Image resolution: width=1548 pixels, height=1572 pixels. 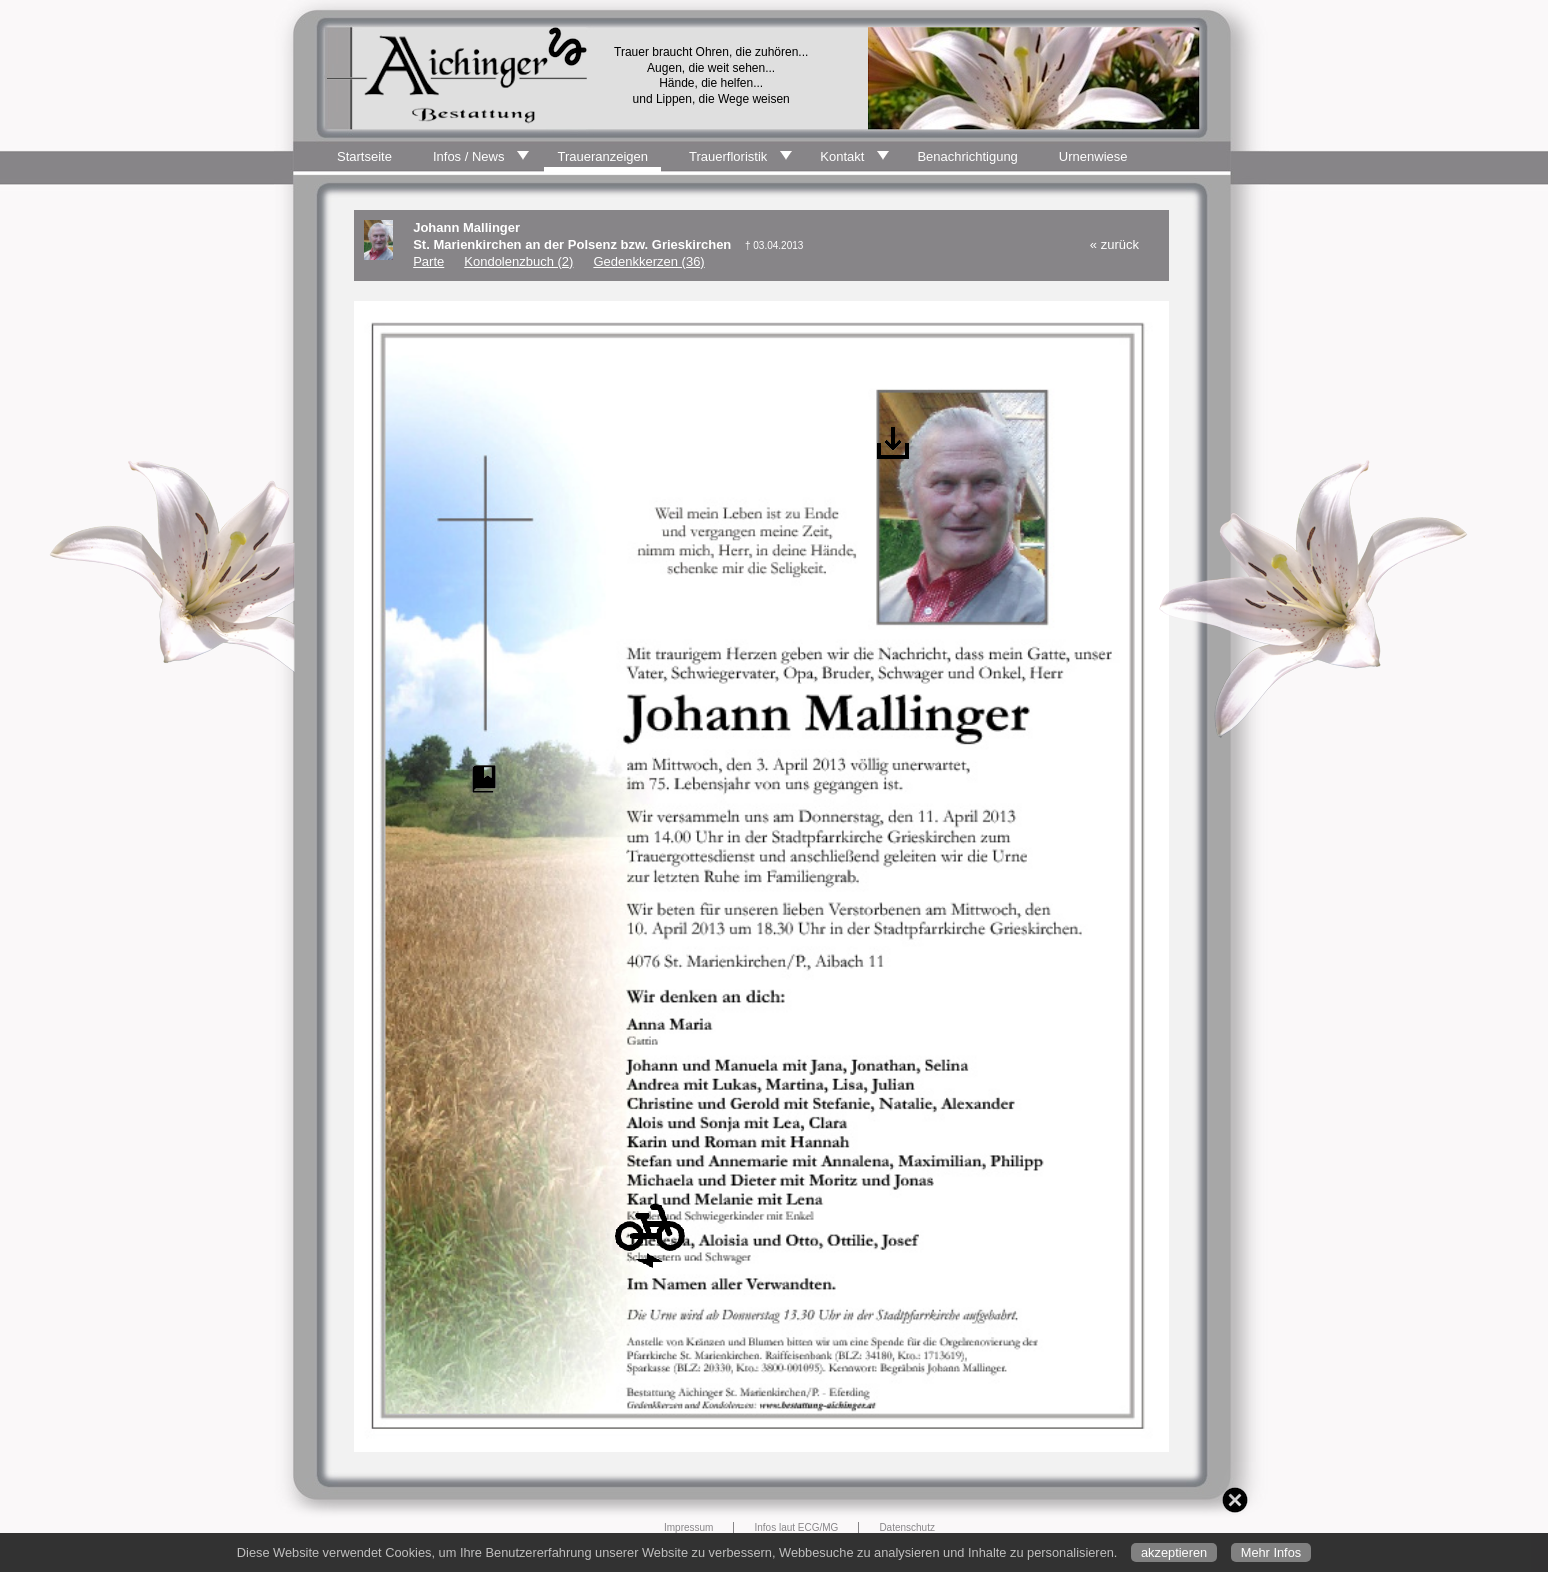 I want to click on access your bookmarked reading list, so click(x=484, y=779).